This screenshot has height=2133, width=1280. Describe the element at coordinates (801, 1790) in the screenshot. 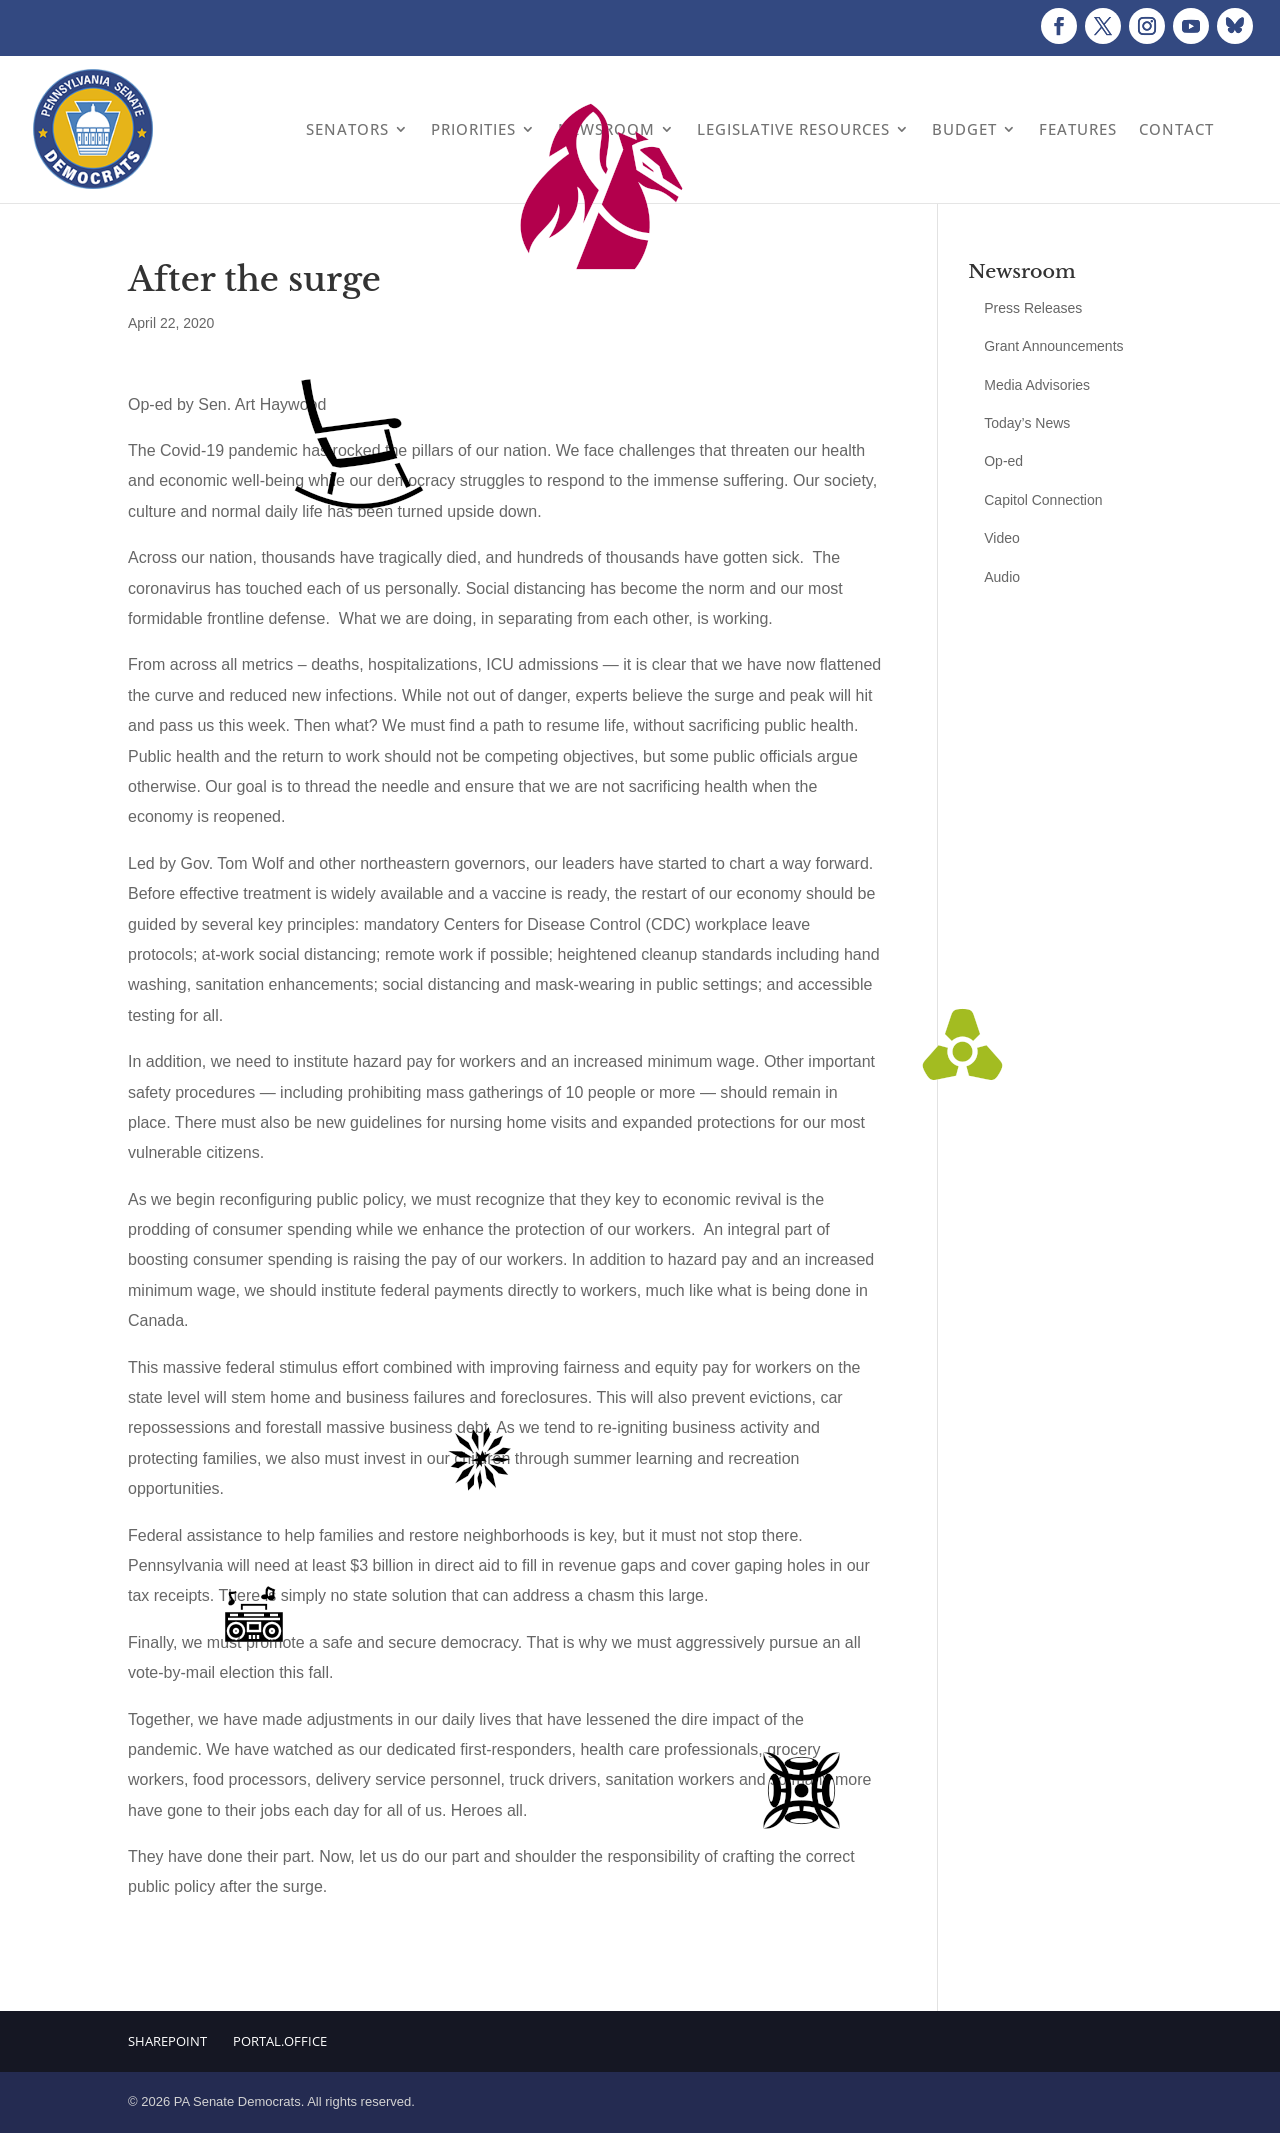

I see `decorative geometric pattern or ornamental design element` at that location.